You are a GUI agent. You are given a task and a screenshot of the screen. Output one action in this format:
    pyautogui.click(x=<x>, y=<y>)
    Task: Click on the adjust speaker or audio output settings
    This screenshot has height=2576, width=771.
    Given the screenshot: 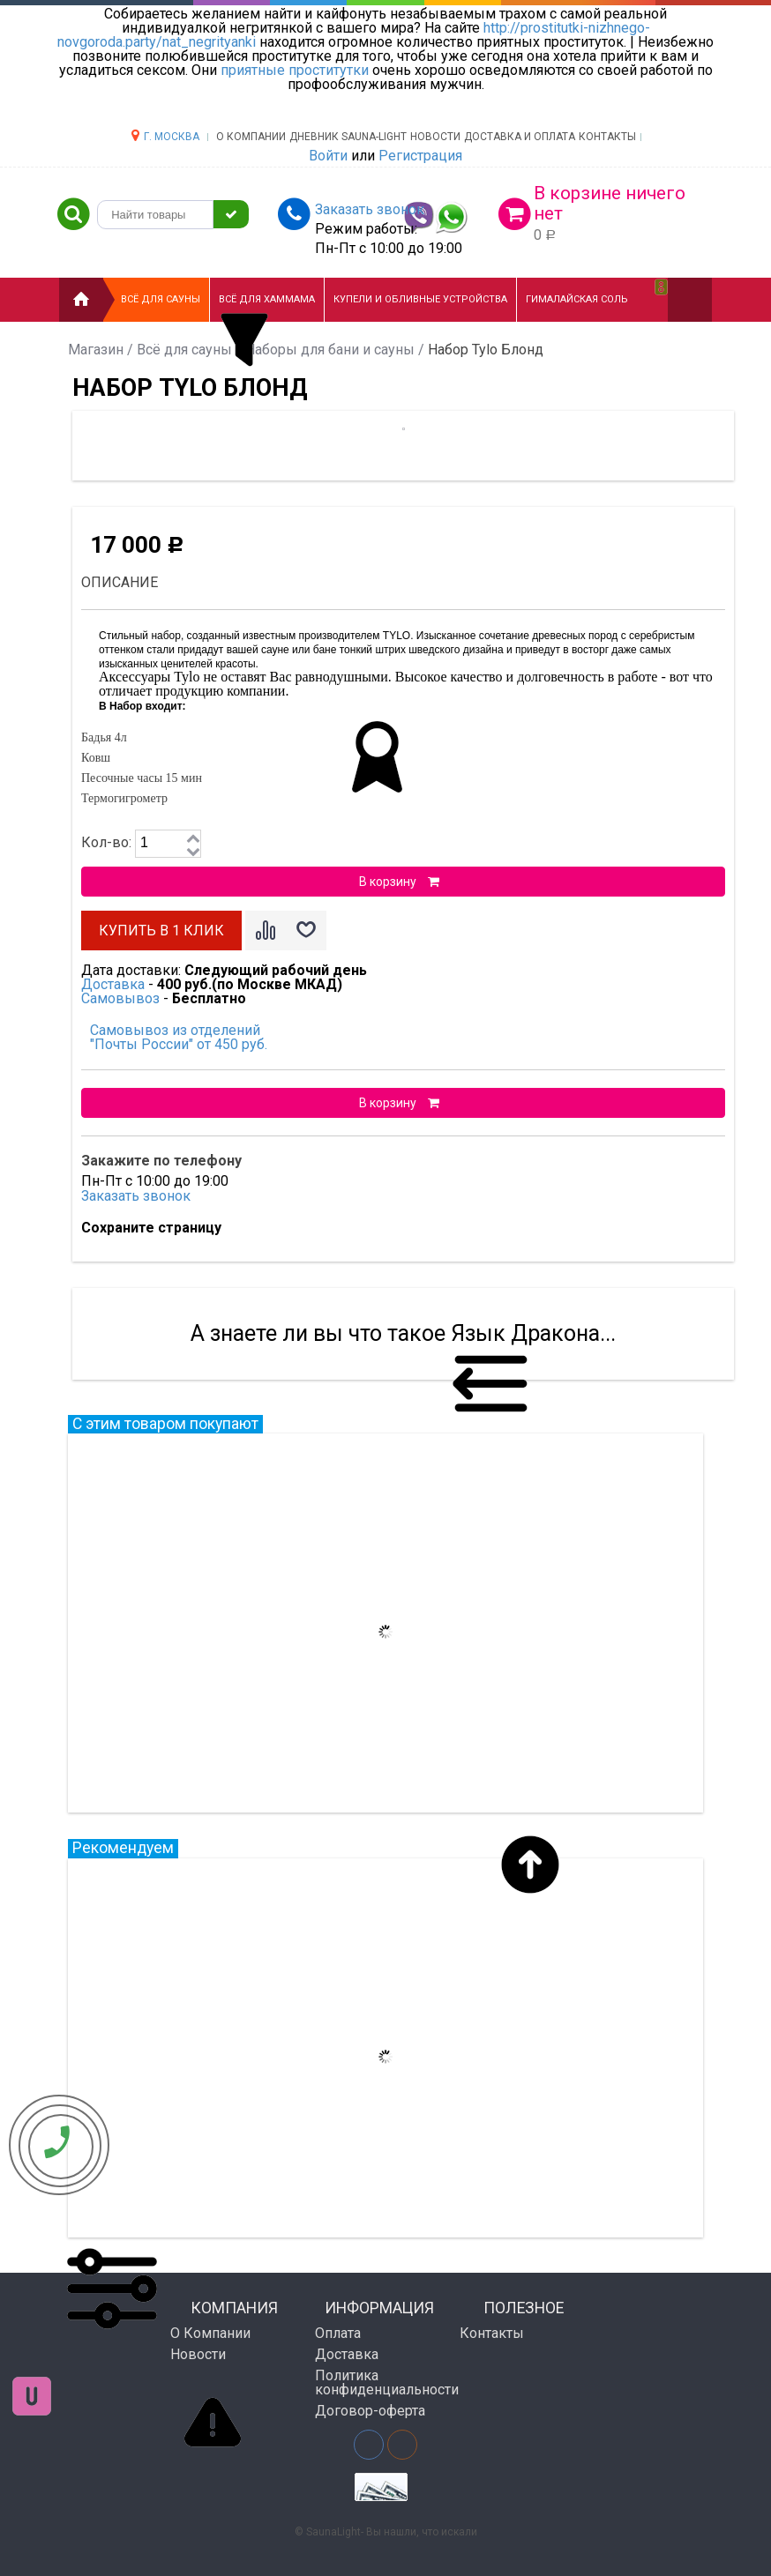 What is the action you would take?
    pyautogui.click(x=661, y=287)
    